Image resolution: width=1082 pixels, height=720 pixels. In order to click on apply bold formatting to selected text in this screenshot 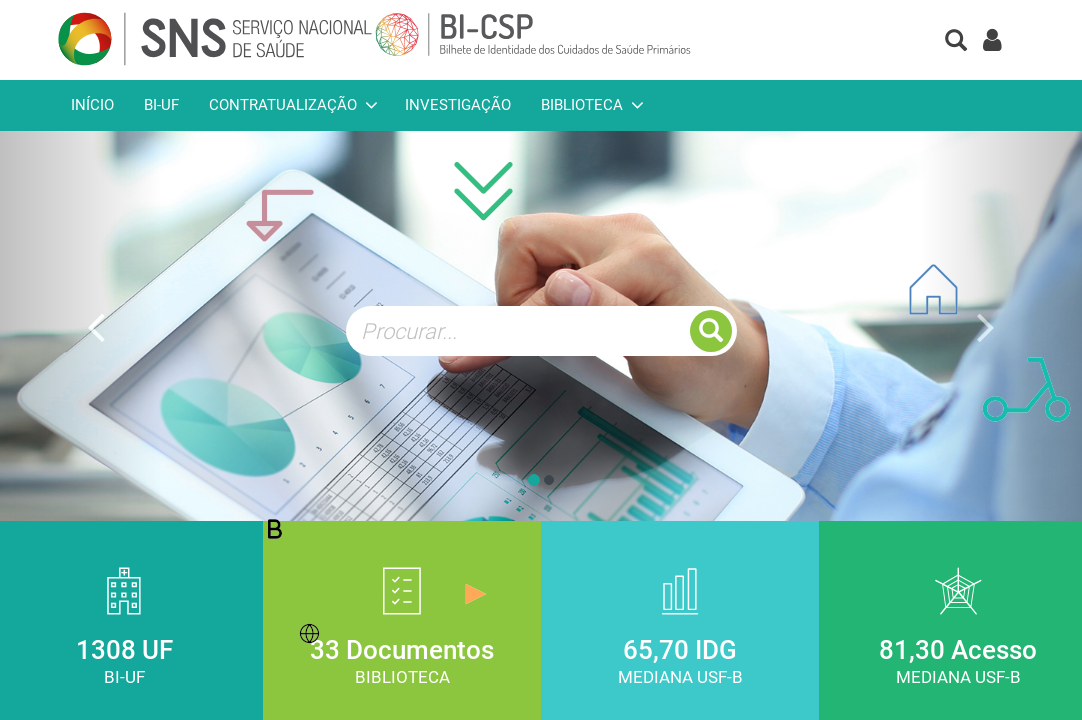, I will do `click(275, 529)`.